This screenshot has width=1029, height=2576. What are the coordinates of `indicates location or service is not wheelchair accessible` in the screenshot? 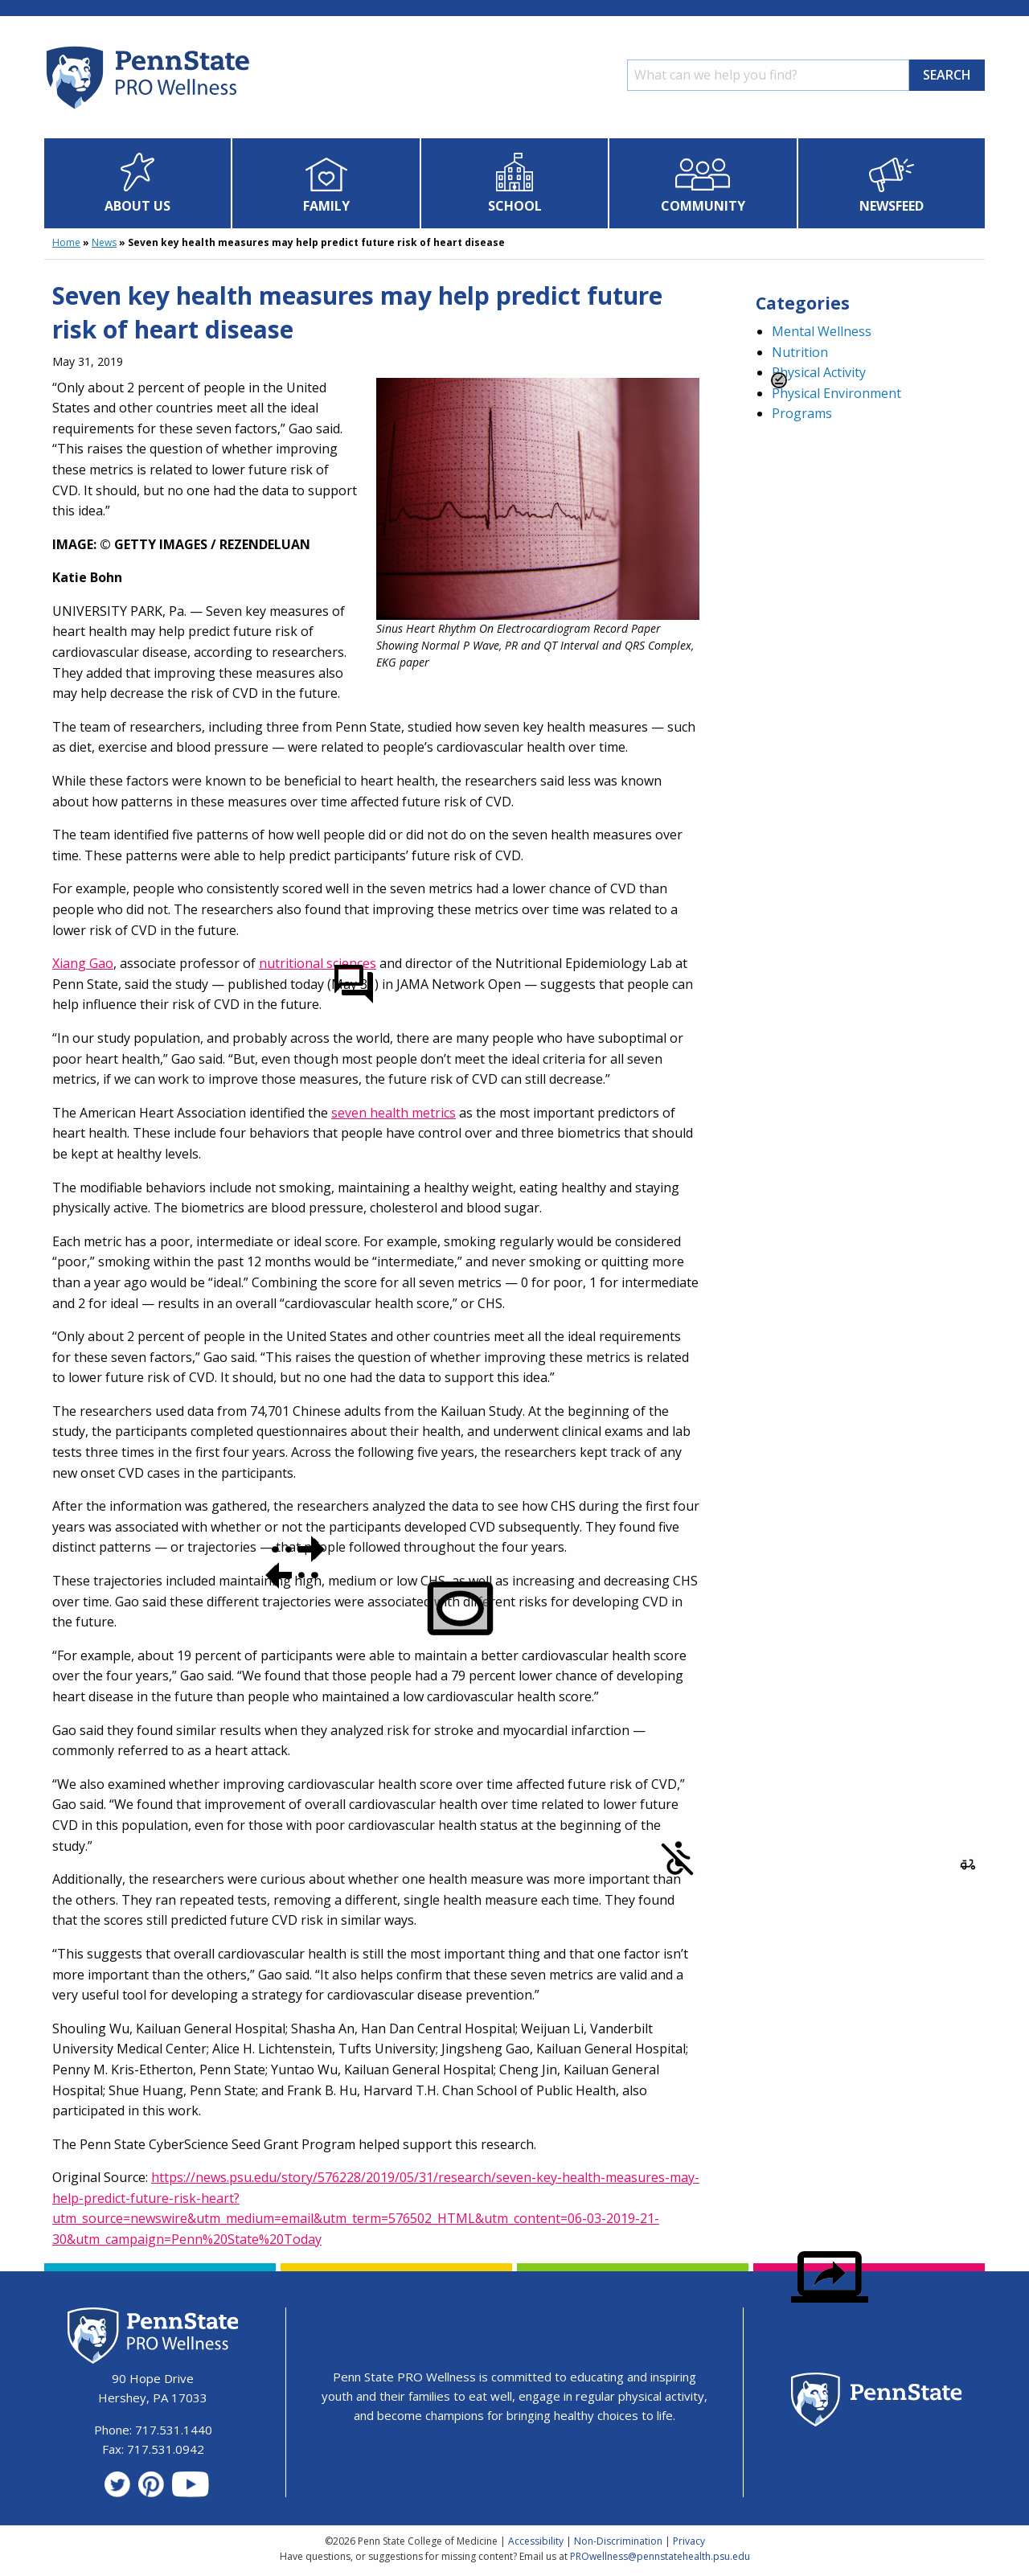 It's located at (678, 1858).